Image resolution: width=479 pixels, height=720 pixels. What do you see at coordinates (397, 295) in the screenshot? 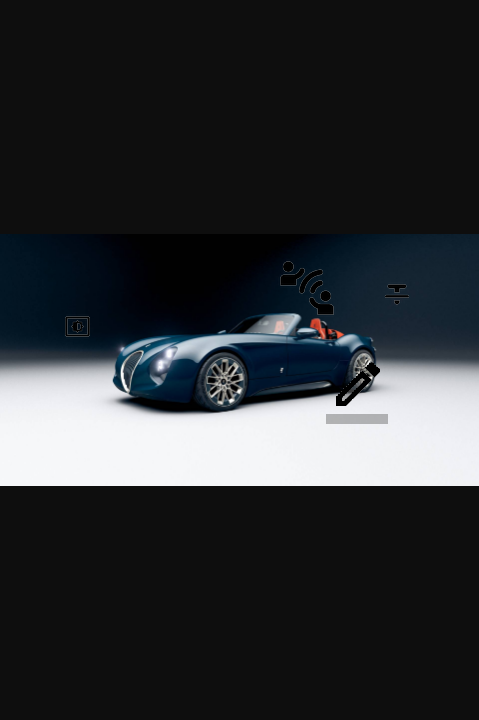
I see `apply strikethrough formatting to selected text` at bounding box center [397, 295].